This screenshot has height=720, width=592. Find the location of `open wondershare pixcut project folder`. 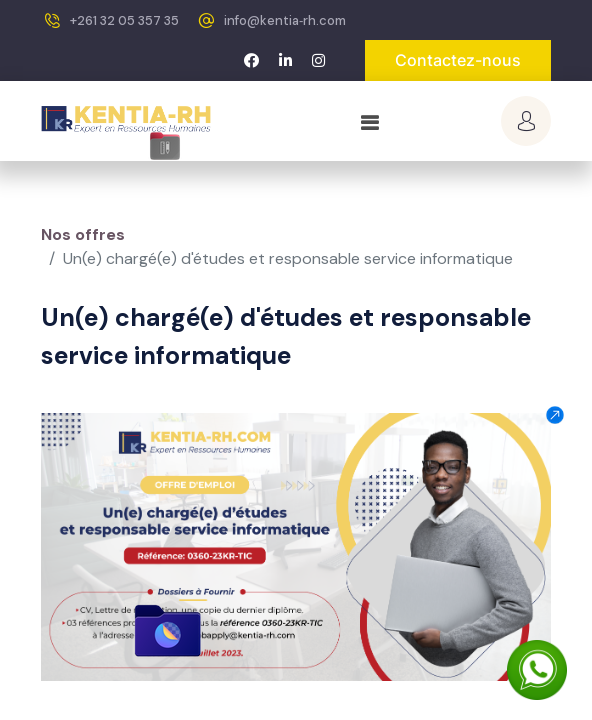

open wondershare pixcut project folder is located at coordinates (167, 632).